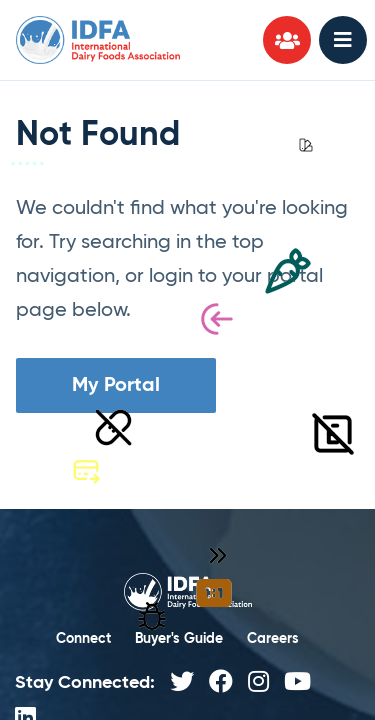 The image size is (375, 720). I want to click on skip forward or advance to next item, so click(217, 555).